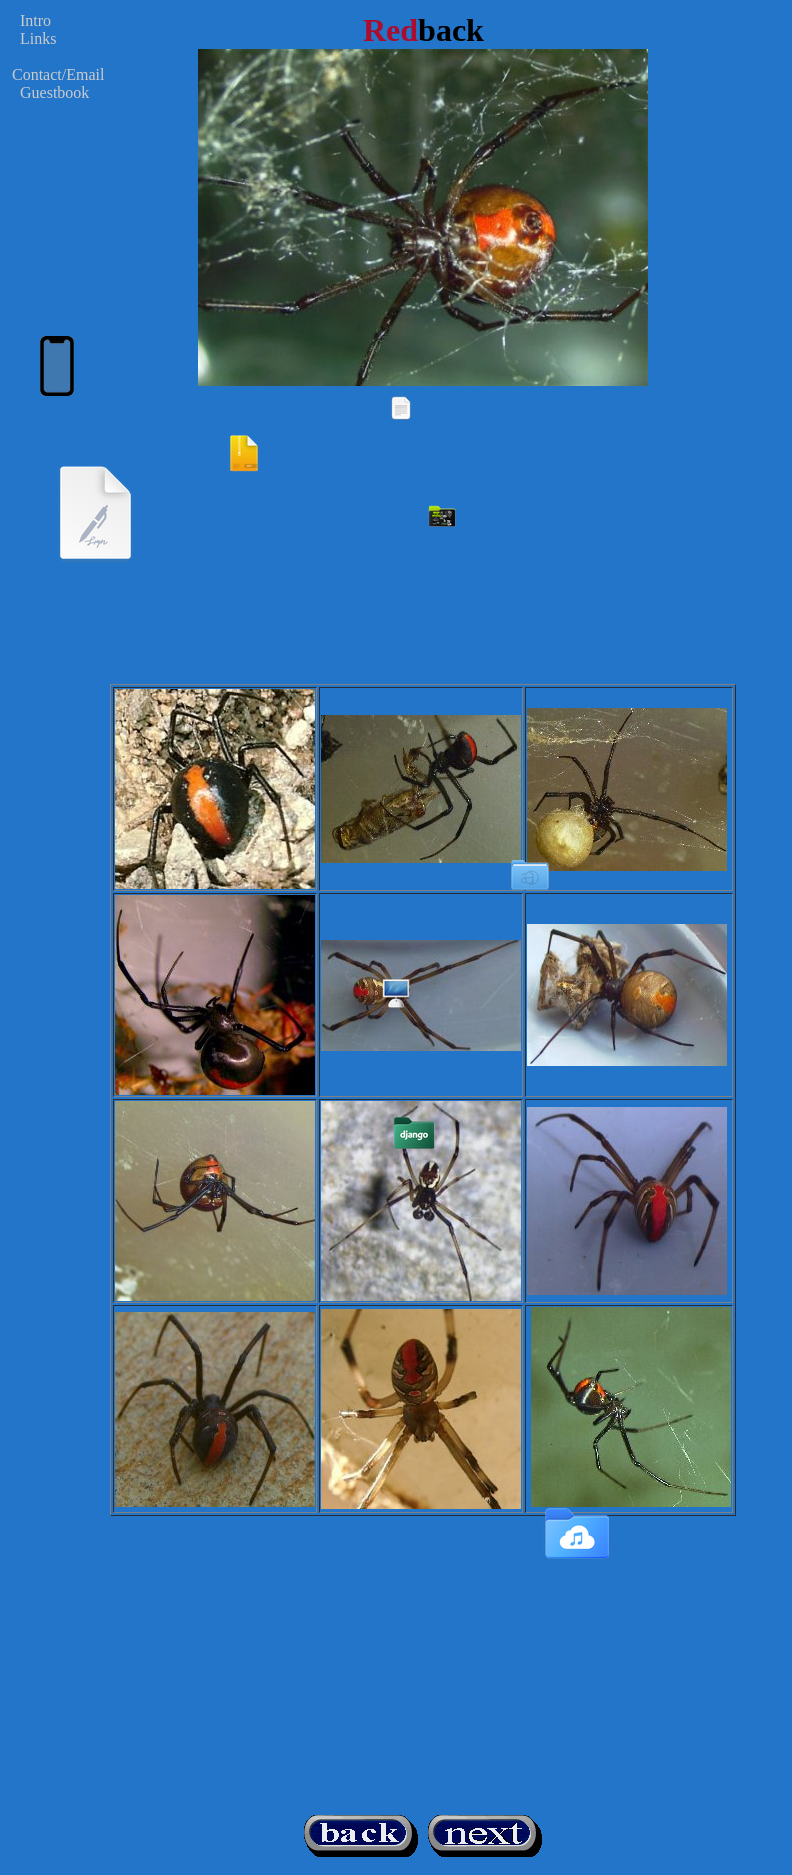 The width and height of the screenshot is (792, 1875). Describe the element at coordinates (530, 875) in the screenshot. I see `open typos 2024 folder` at that location.